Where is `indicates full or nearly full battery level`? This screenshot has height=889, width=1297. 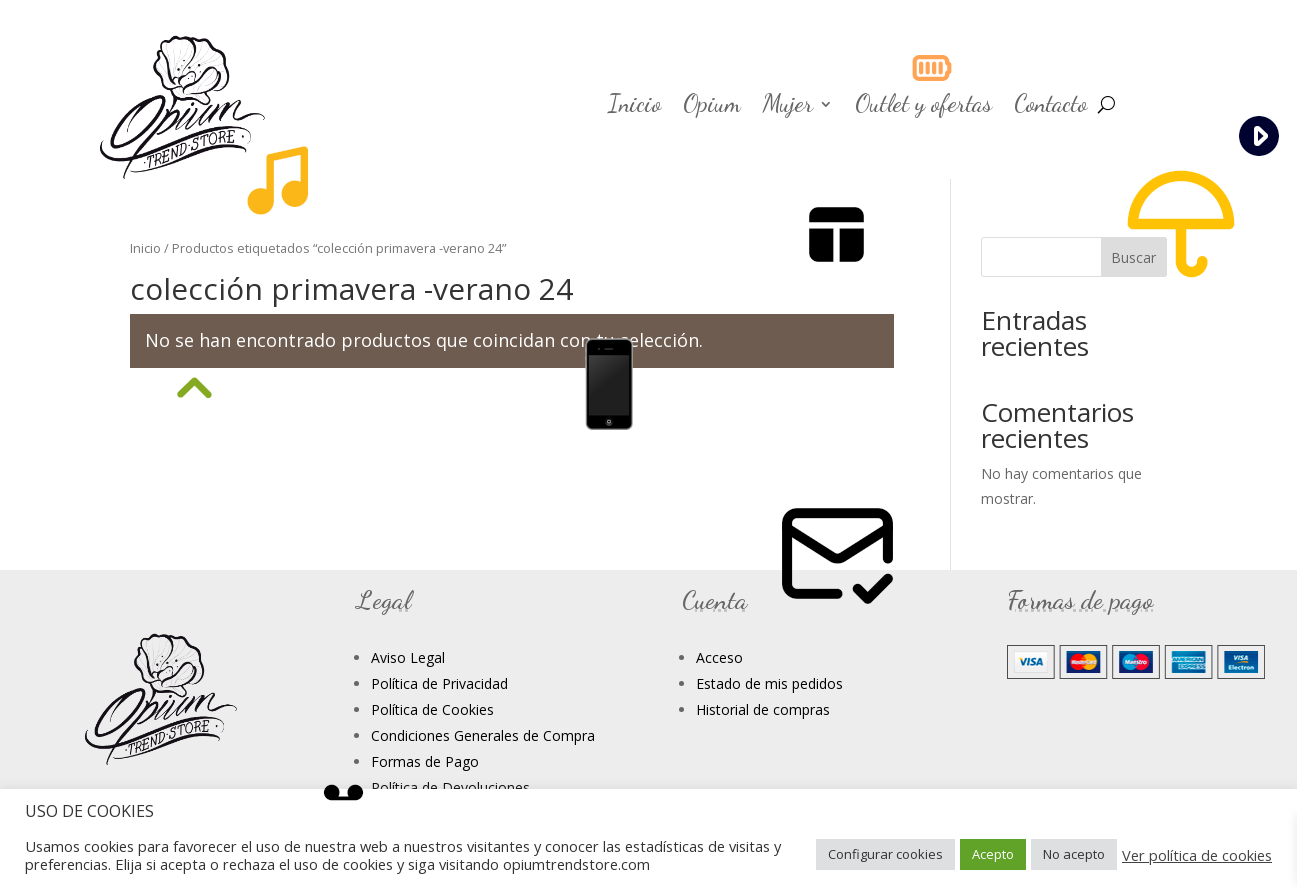
indicates full or nearly full battery level is located at coordinates (932, 68).